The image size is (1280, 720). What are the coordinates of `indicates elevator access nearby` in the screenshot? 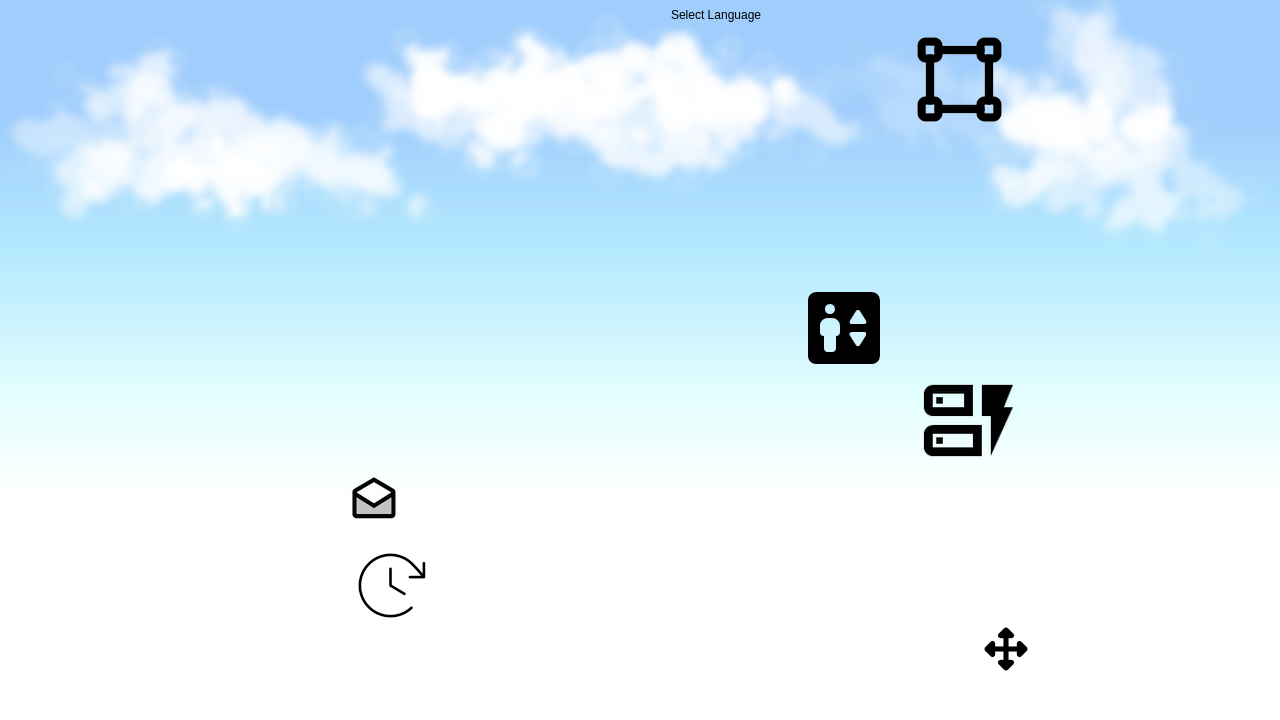 It's located at (844, 328).